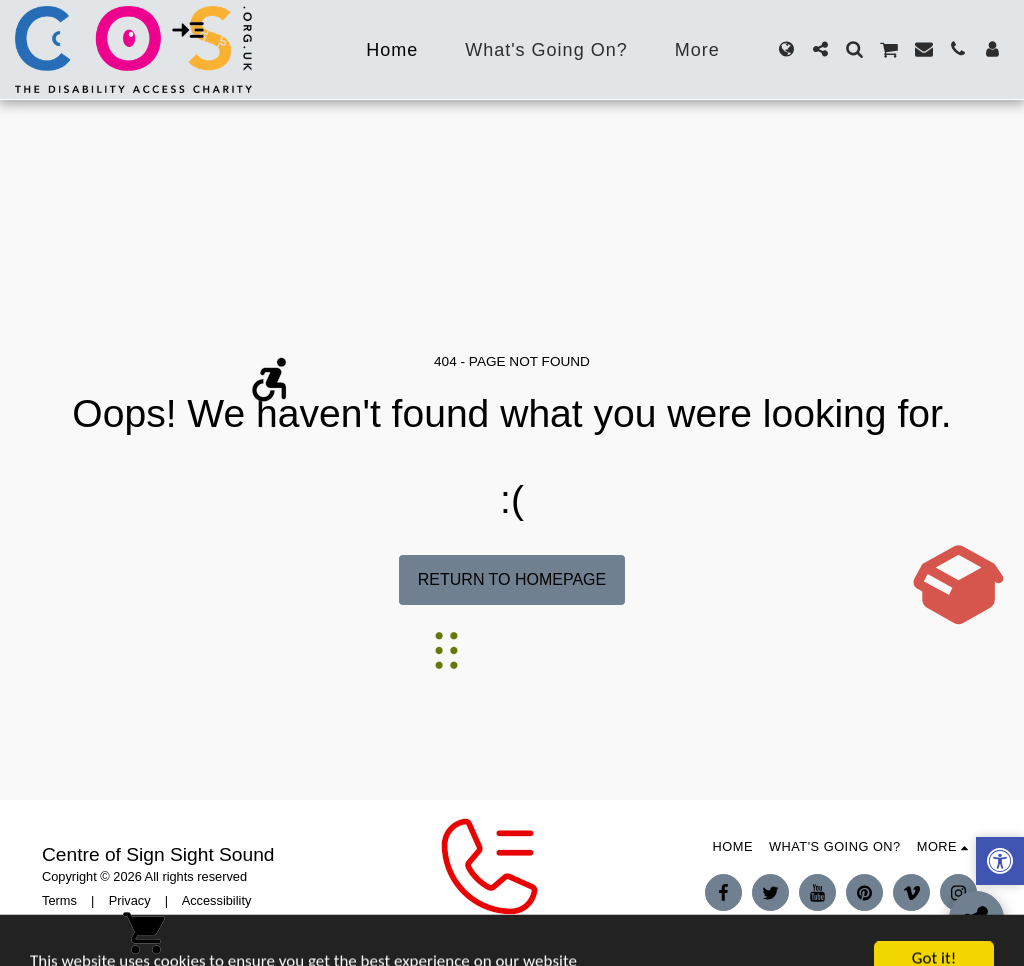  I want to click on view package contents, so click(958, 584).